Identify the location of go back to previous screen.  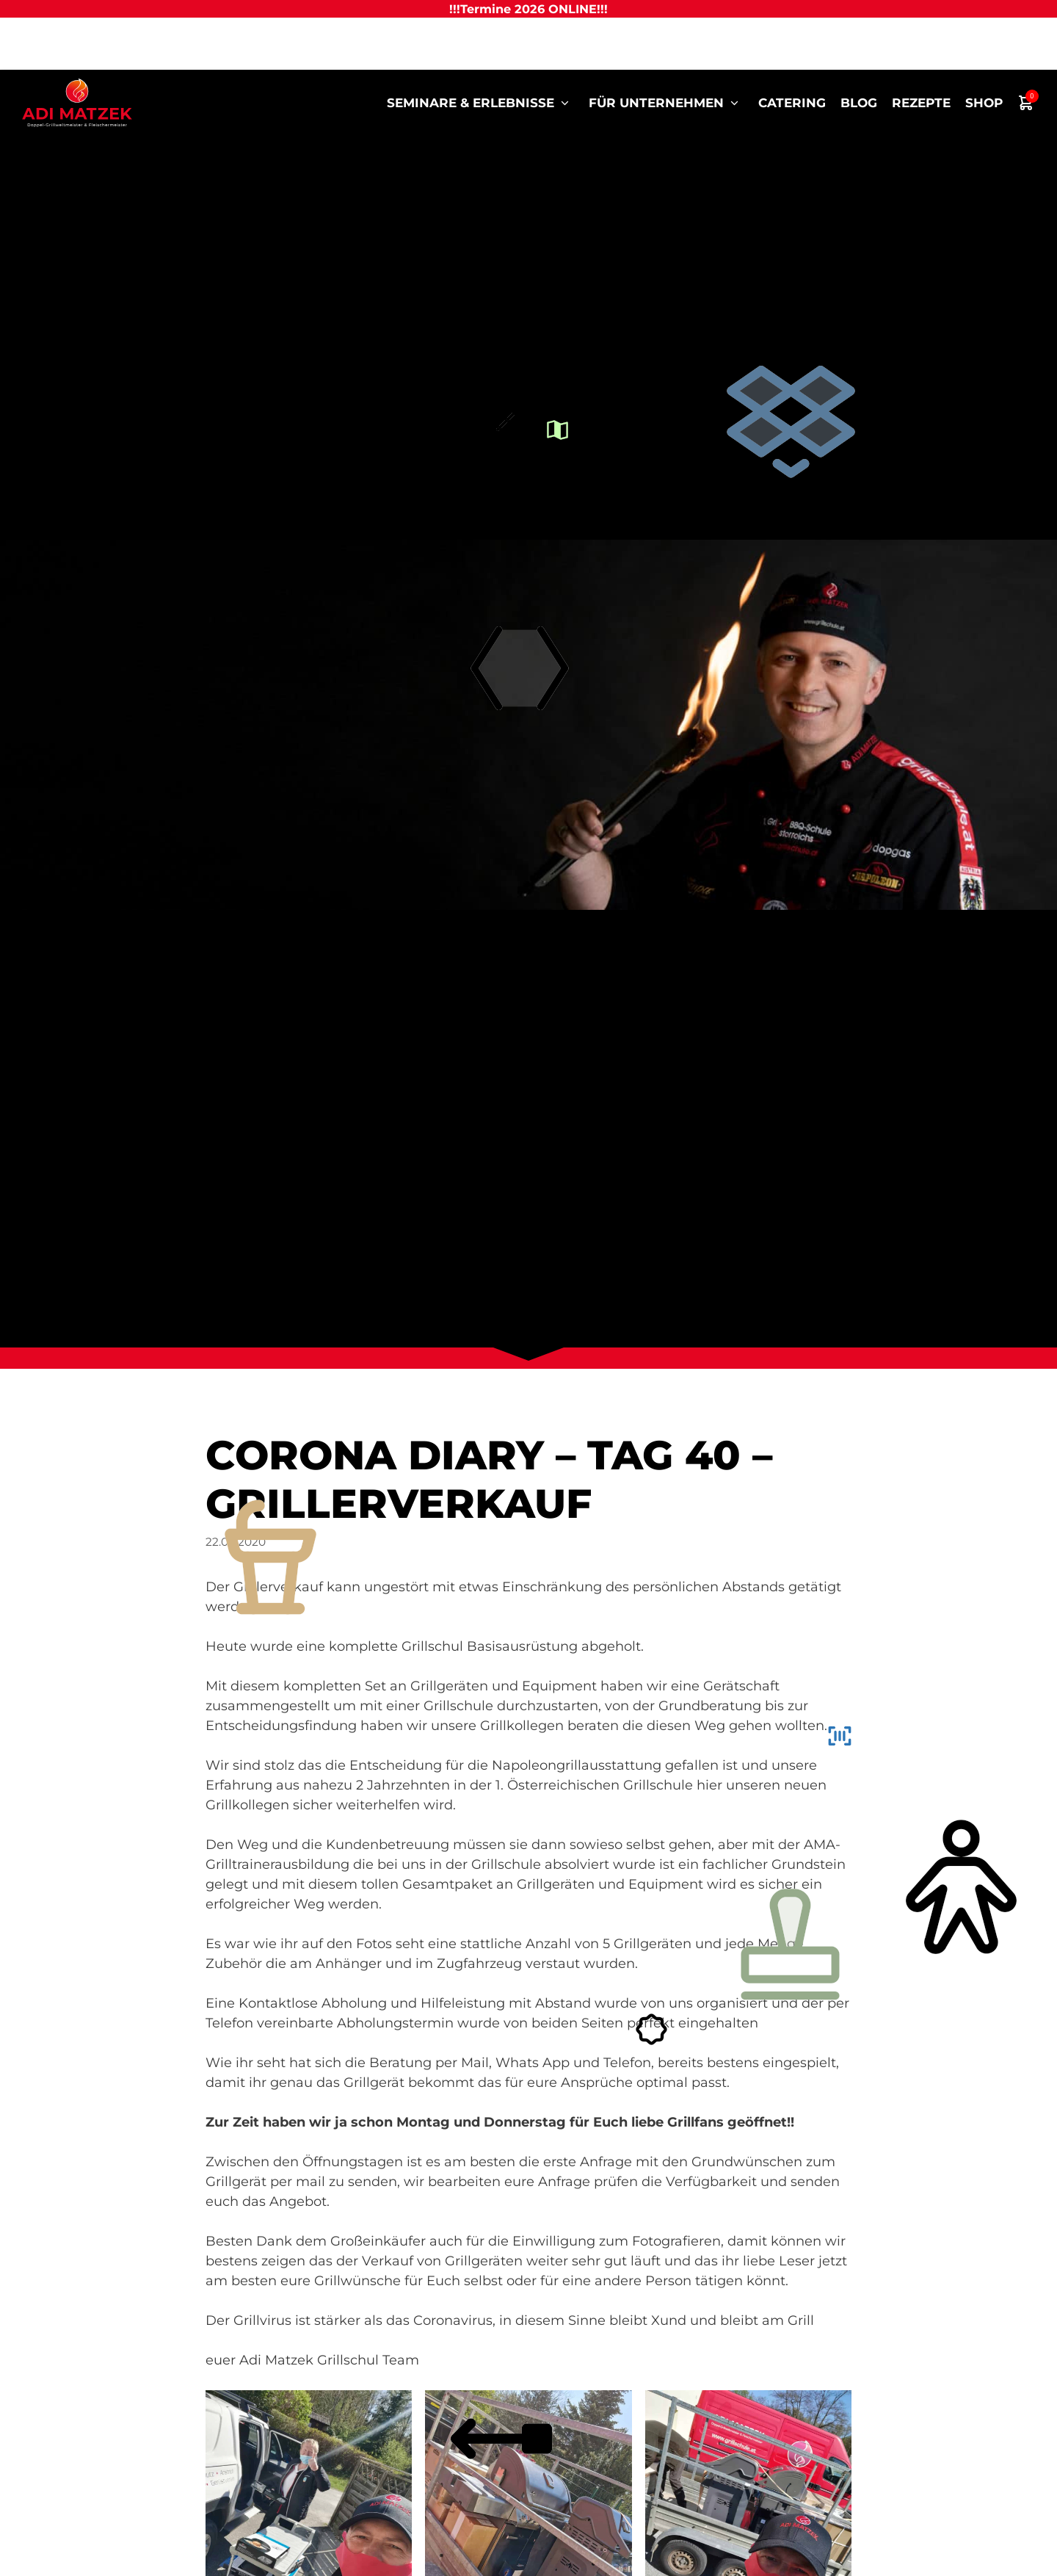
(501, 2439).